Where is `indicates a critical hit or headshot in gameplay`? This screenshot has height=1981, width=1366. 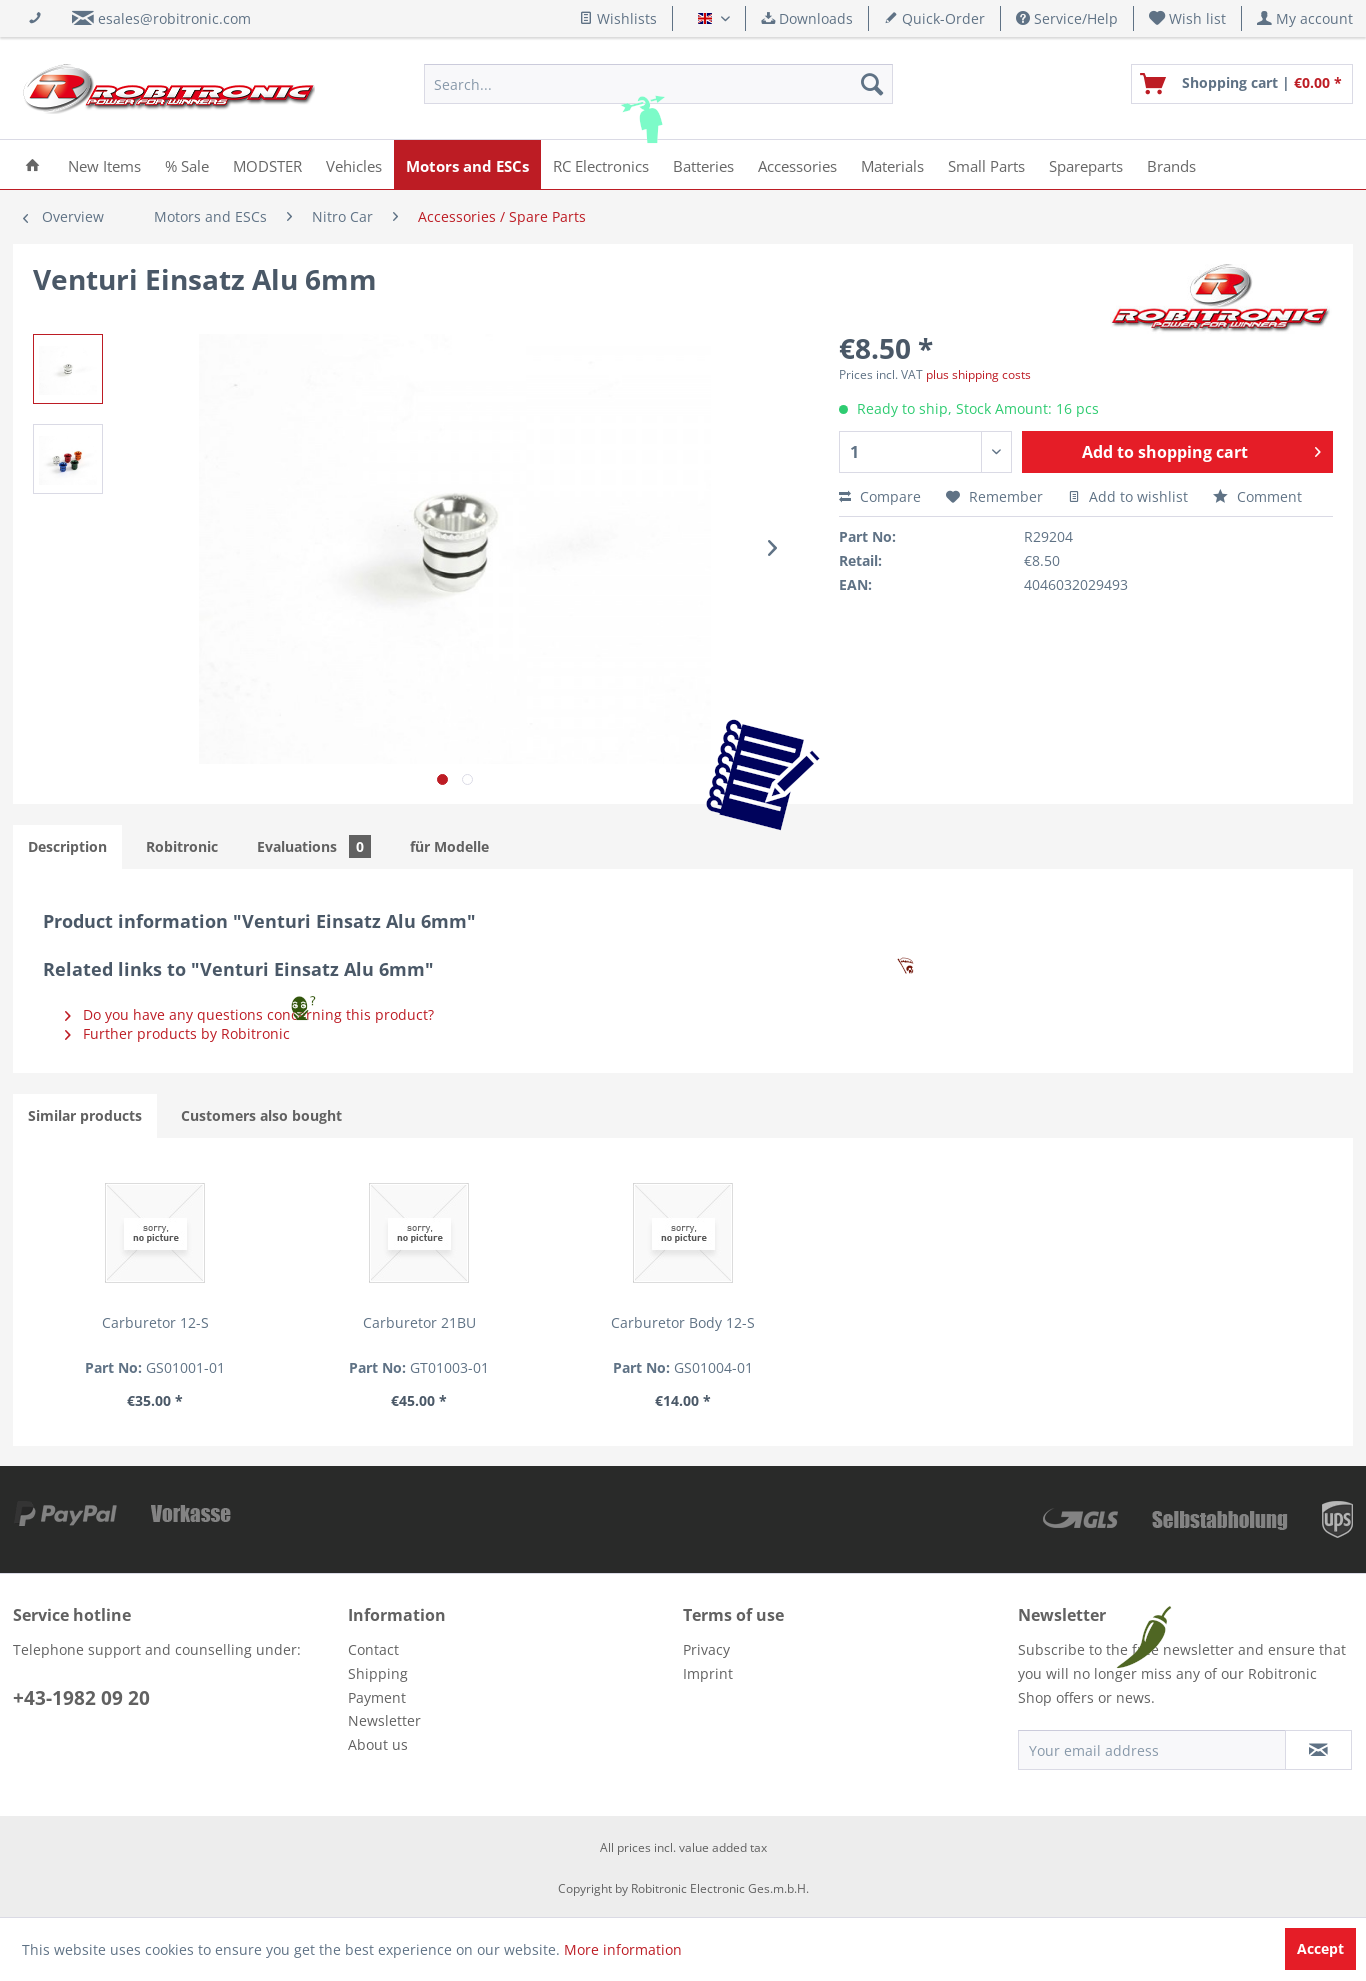
indicates a critical hit or headshot in gameplay is located at coordinates (644, 119).